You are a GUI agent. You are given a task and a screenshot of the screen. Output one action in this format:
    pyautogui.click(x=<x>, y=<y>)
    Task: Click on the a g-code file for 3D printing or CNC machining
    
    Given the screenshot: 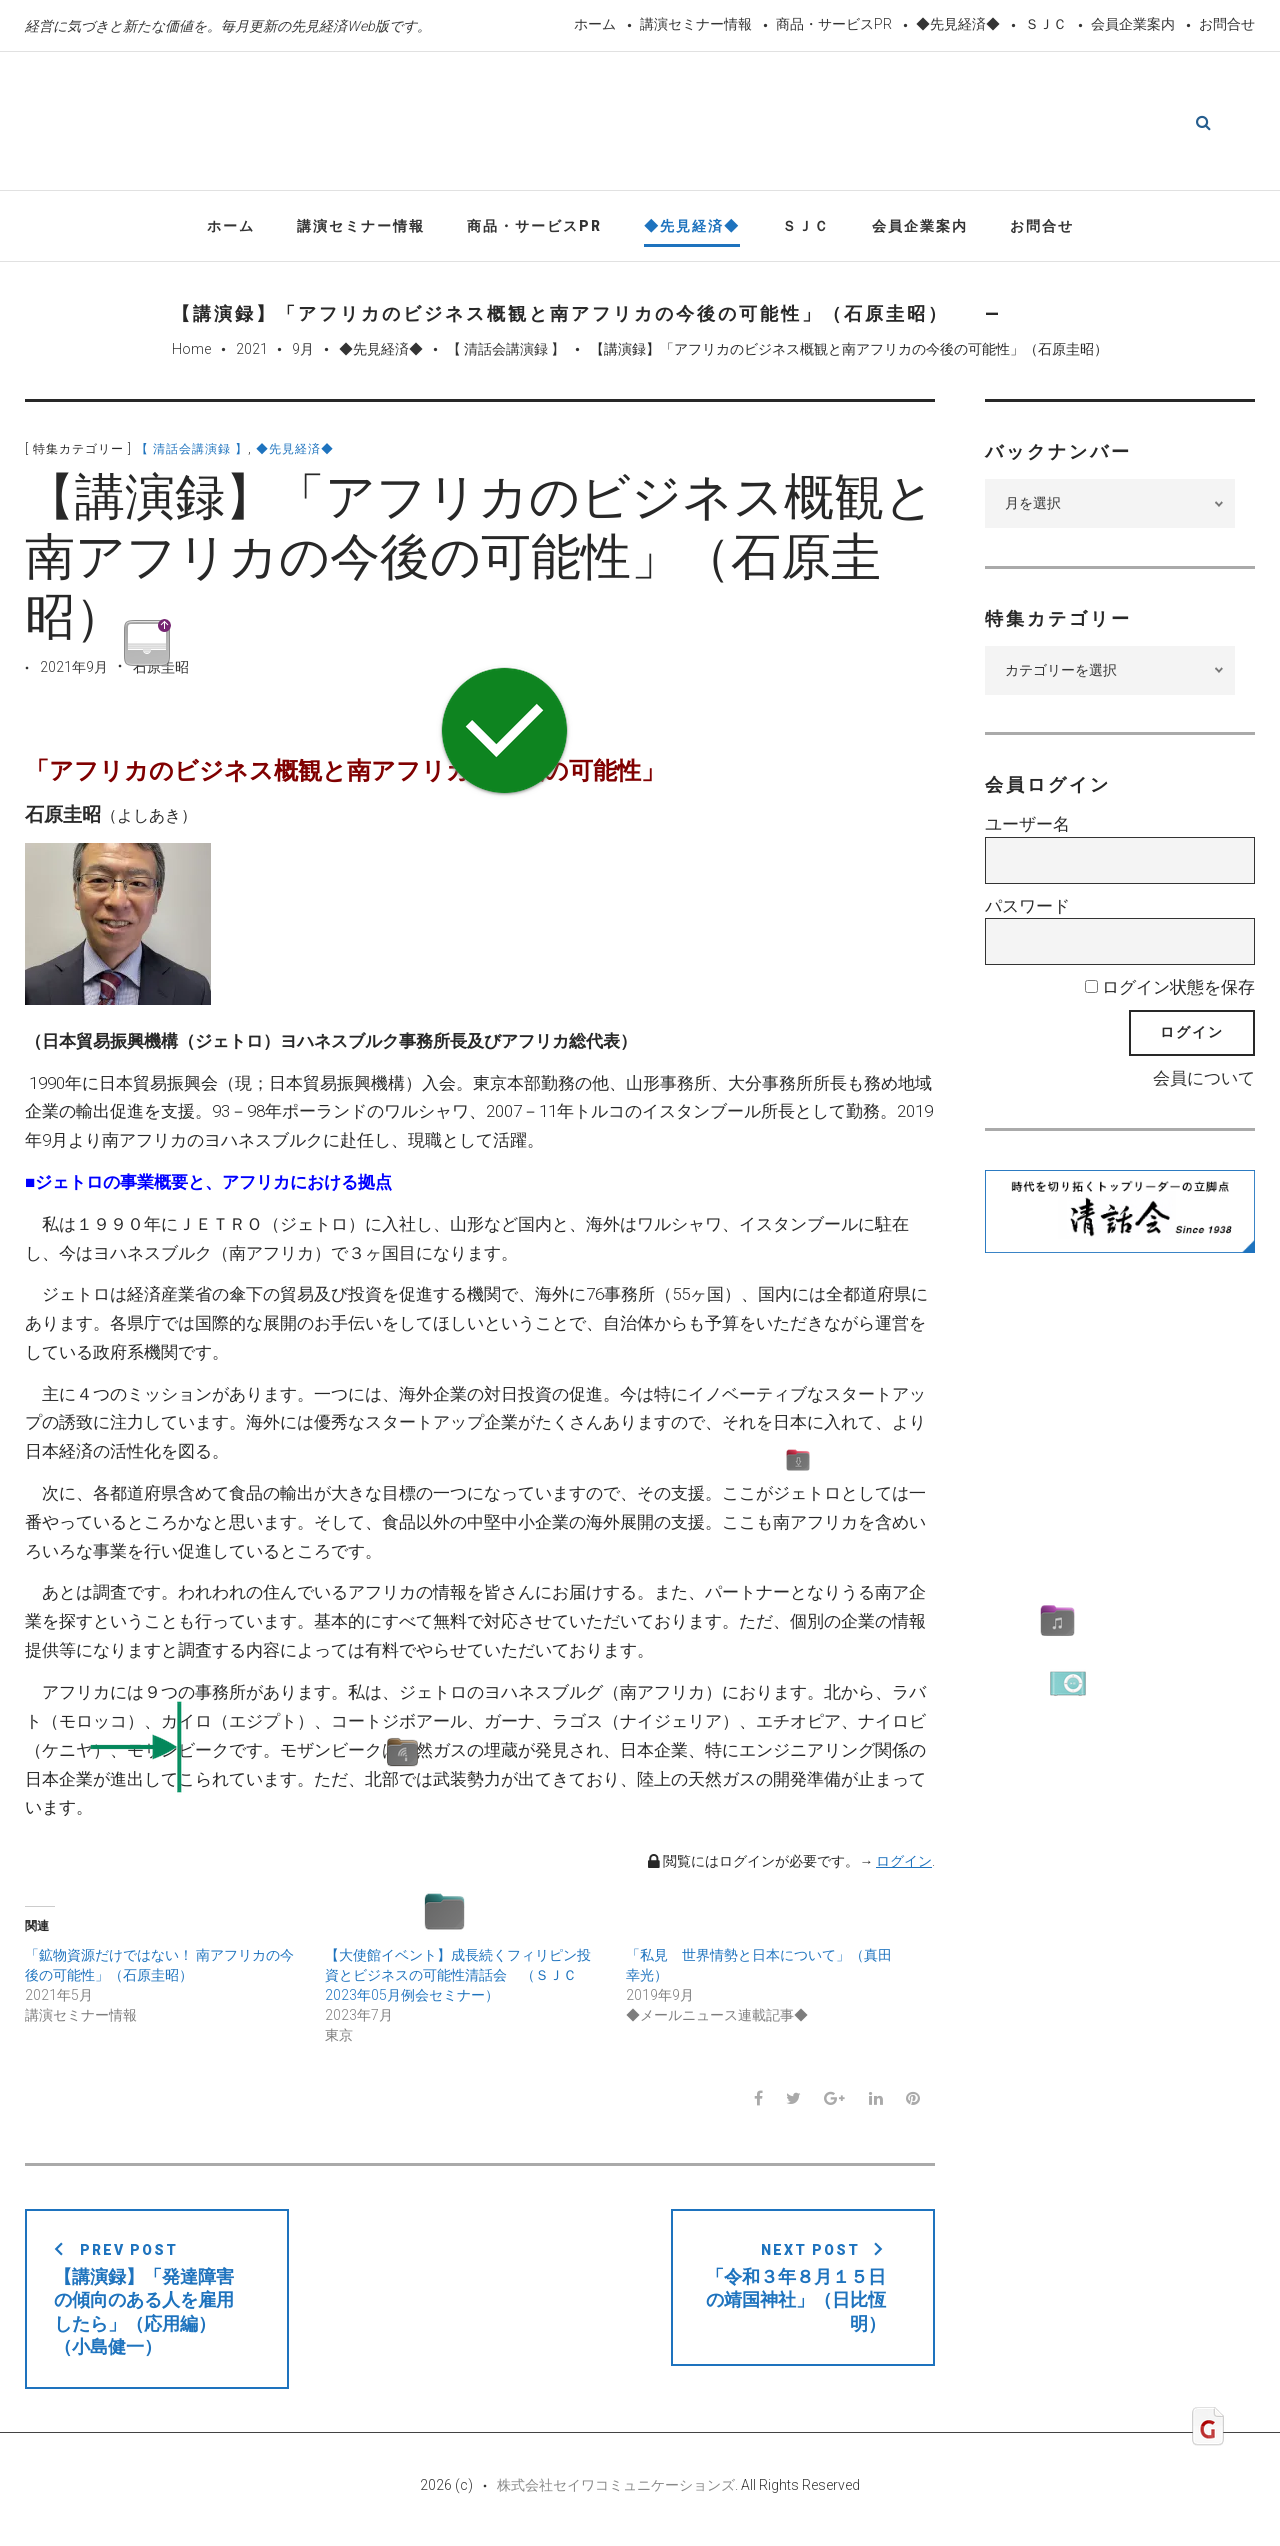 What is the action you would take?
    pyautogui.click(x=1208, y=2426)
    